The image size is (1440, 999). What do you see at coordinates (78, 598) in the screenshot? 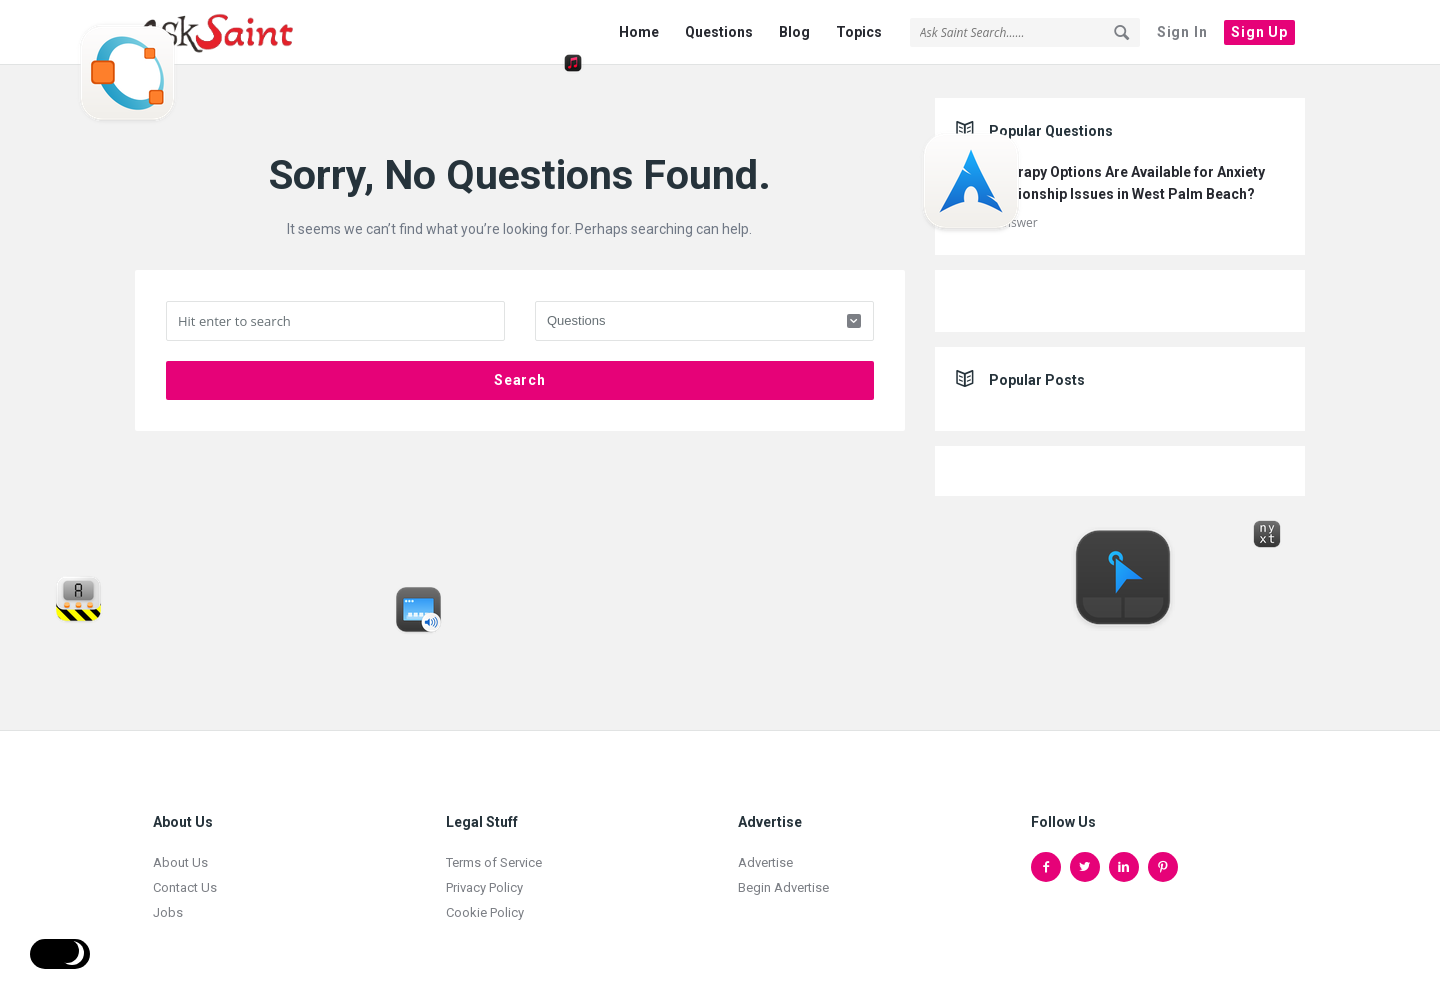
I see `open chromatic guitar tuner app (development version)` at bounding box center [78, 598].